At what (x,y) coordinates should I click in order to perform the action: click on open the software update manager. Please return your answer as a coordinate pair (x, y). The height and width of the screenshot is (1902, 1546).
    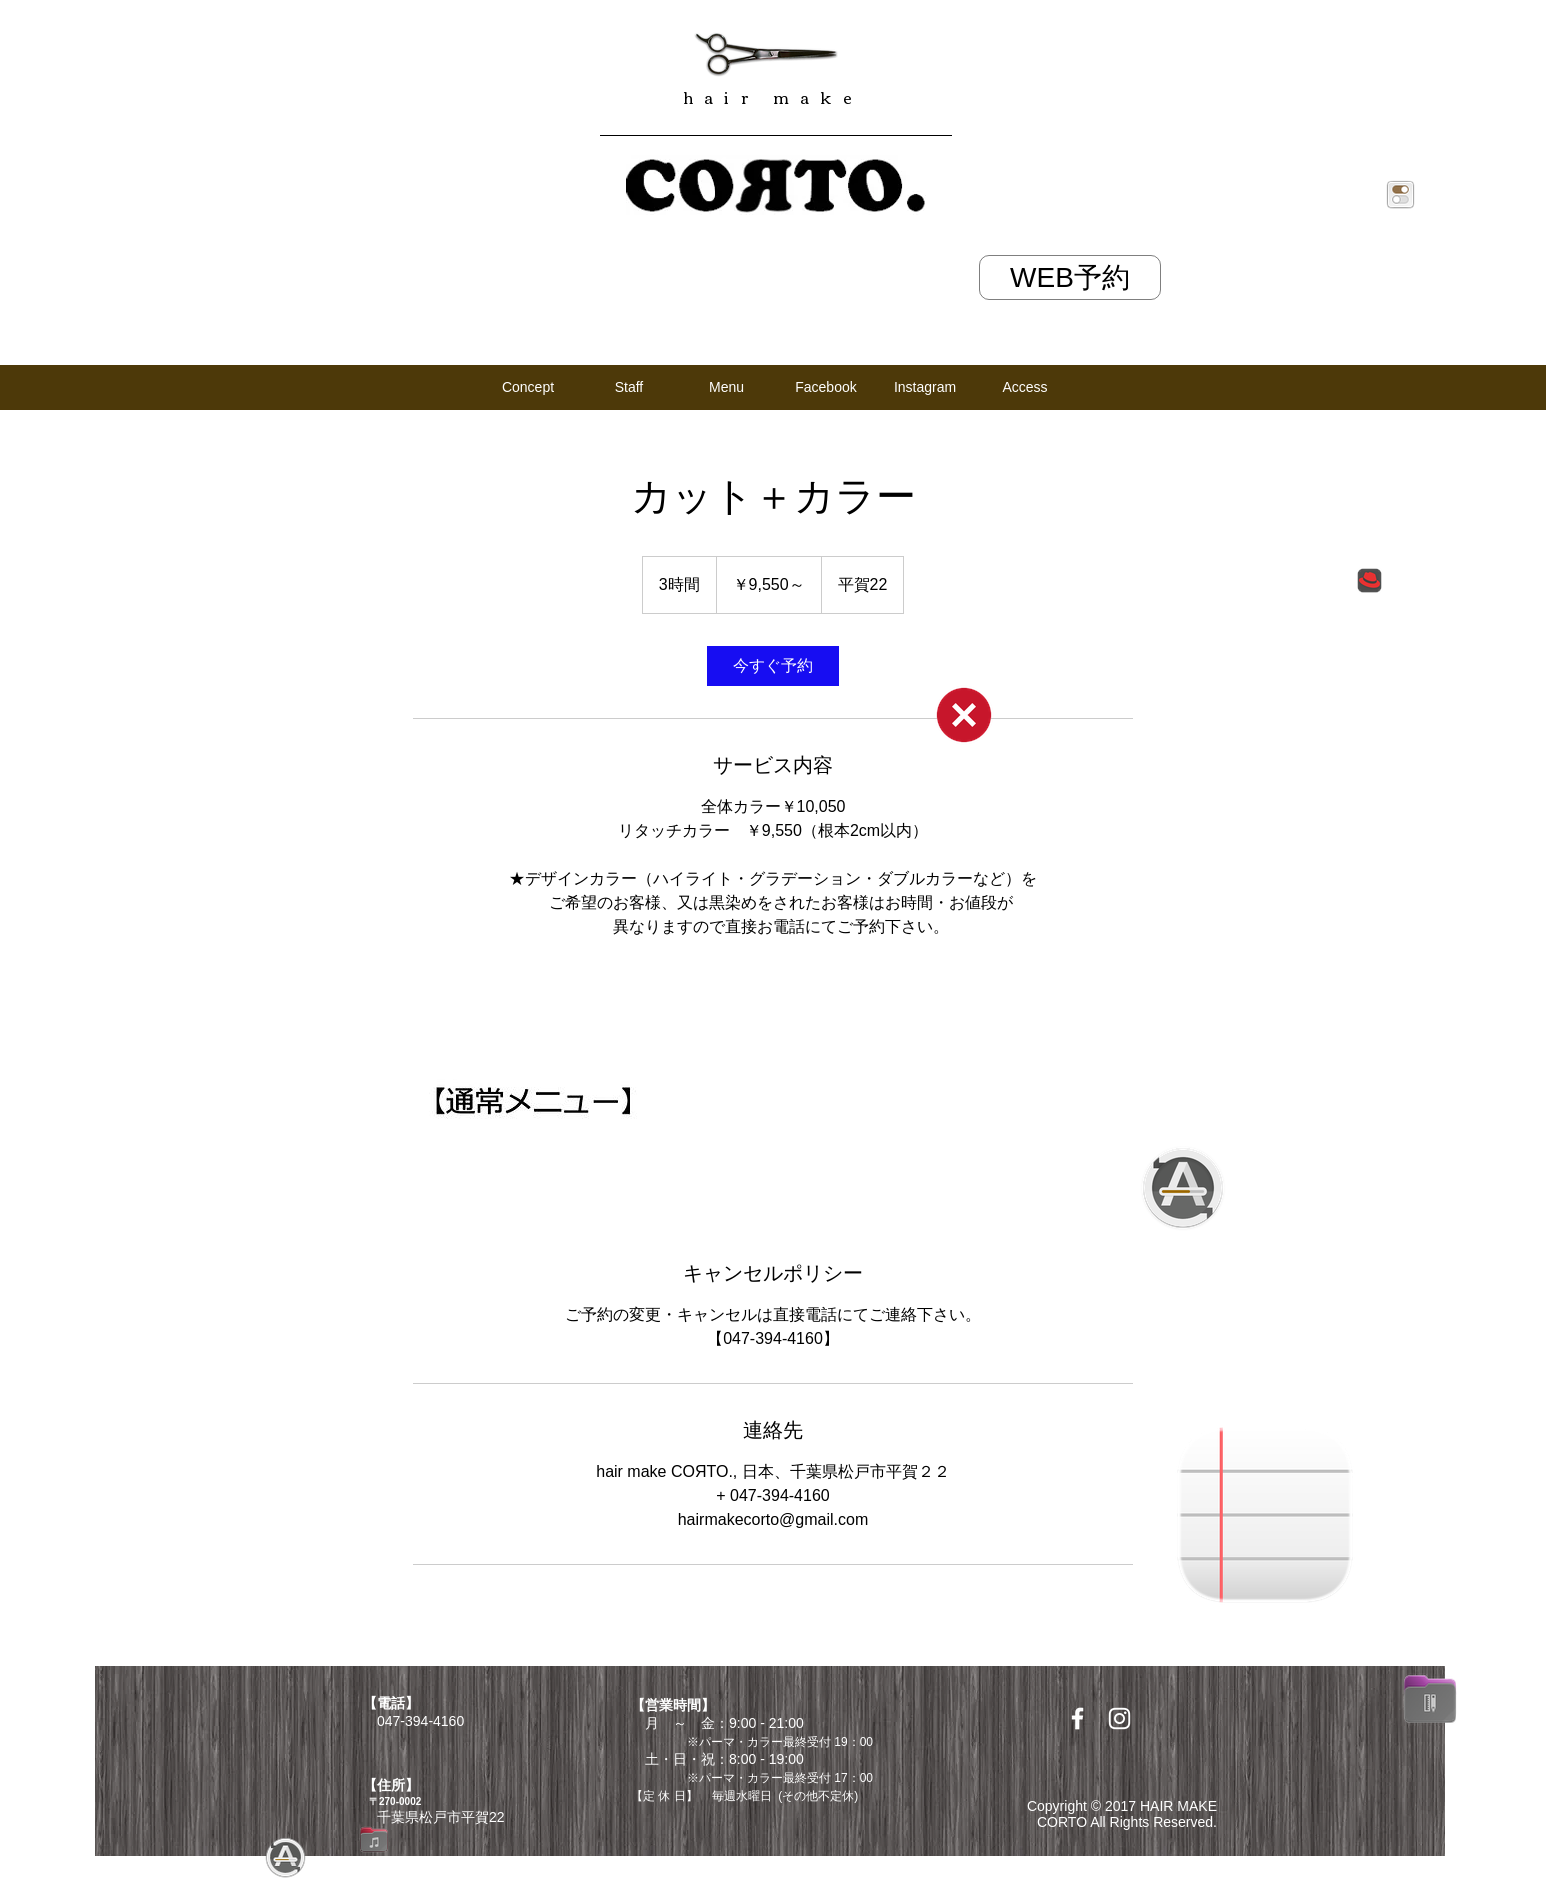
    Looking at the image, I should click on (285, 1857).